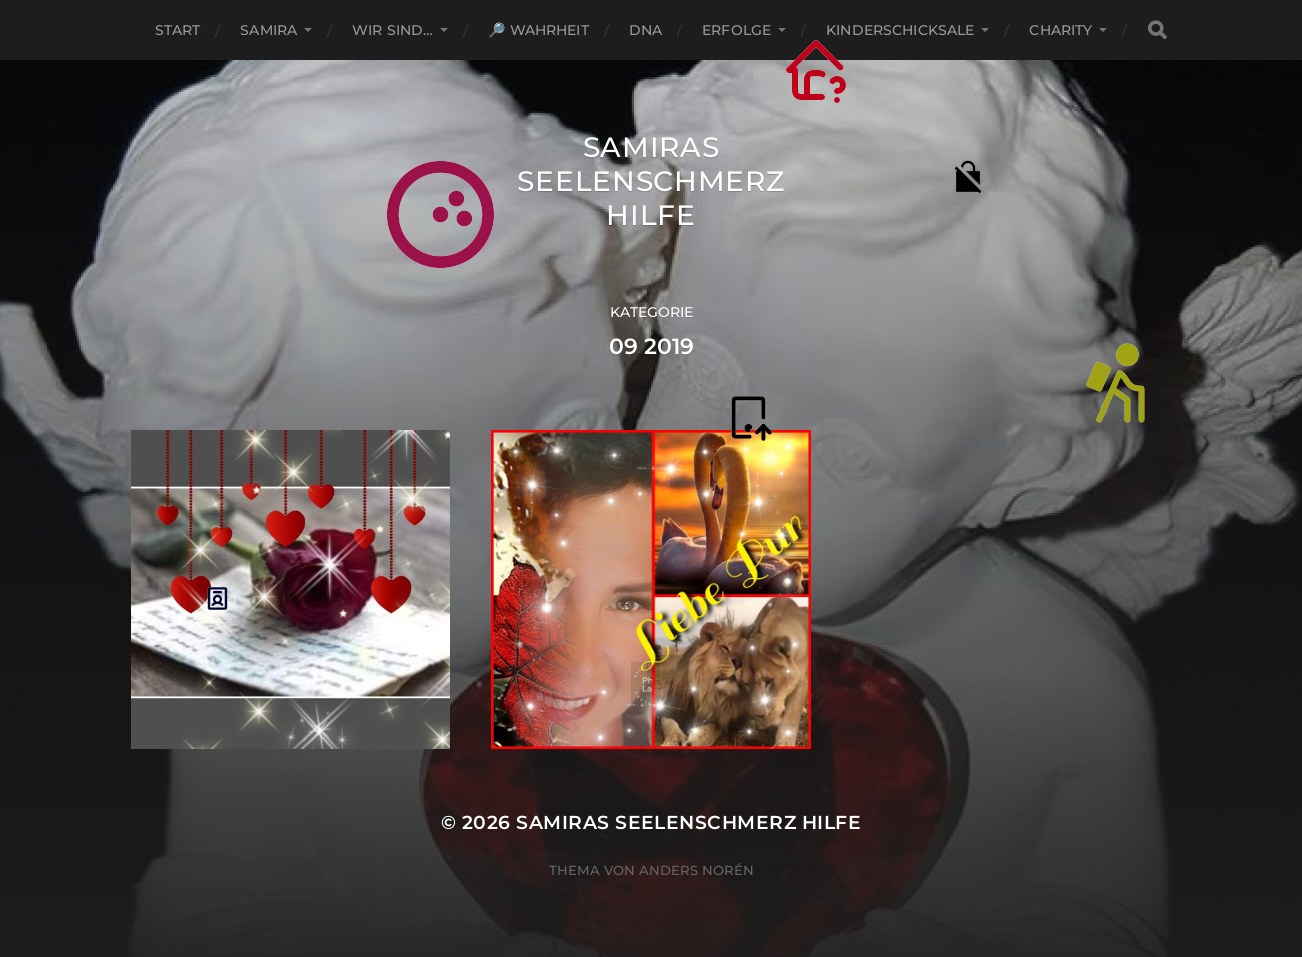 Image resolution: width=1302 pixels, height=957 pixels. I want to click on access hiking trails or outdoor activities, so click(1119, 383).